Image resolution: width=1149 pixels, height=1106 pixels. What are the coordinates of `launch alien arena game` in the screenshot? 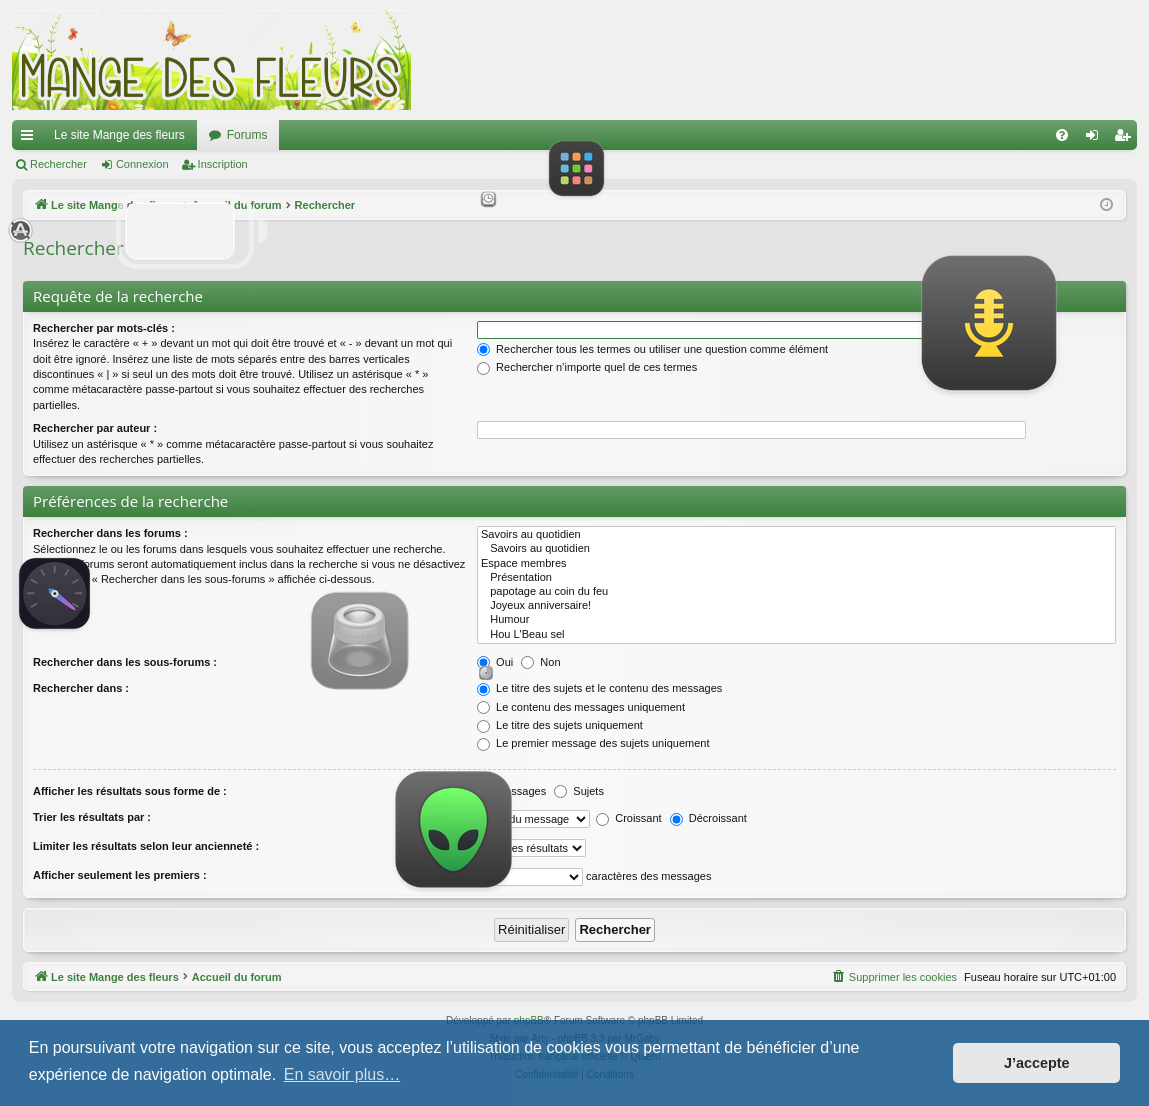 It's located at (453, 829).